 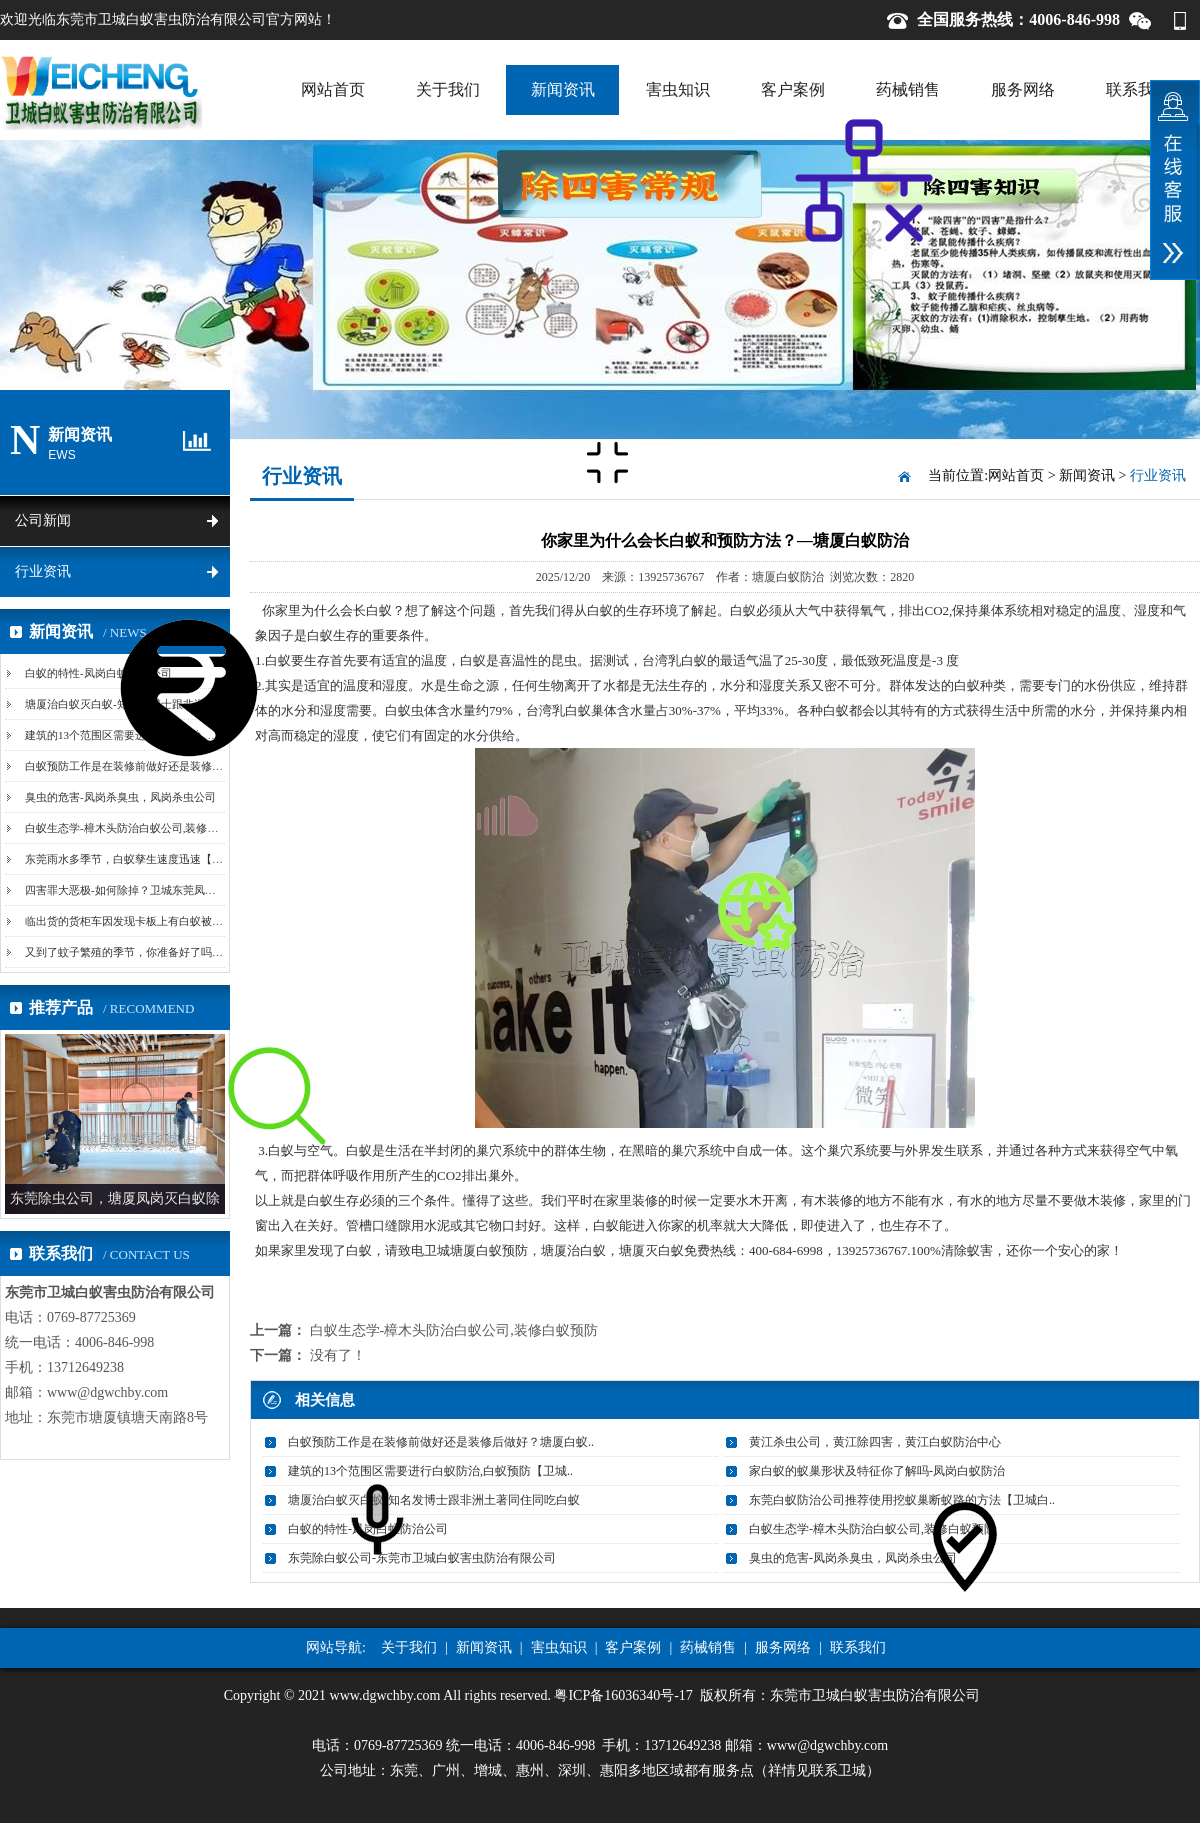 What do you see at coordinates (965, 1546) in the screenshot?
I see `confirm or select a location` at bounding box center [965, 1546].